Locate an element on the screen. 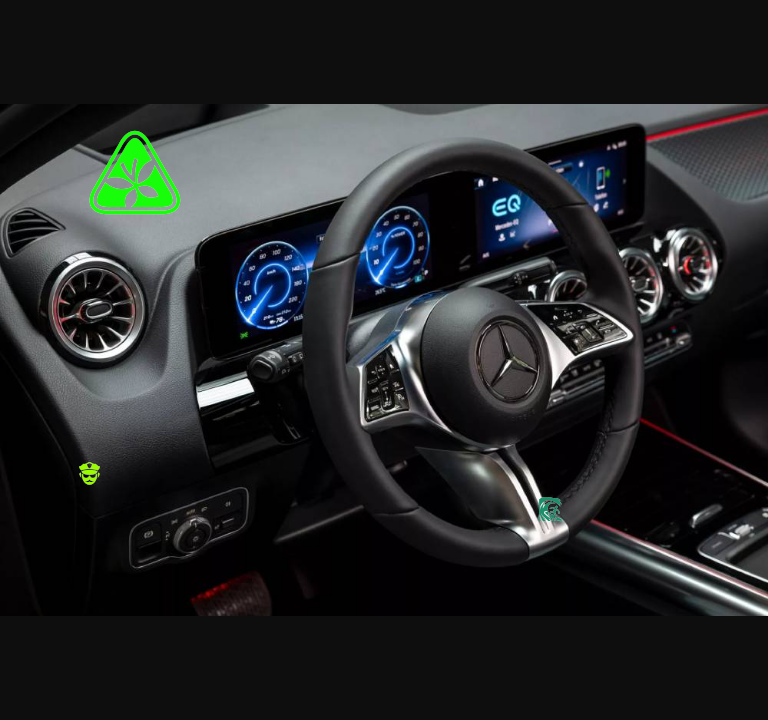  surfing or water sports activity is located at coordinates (551, 509).